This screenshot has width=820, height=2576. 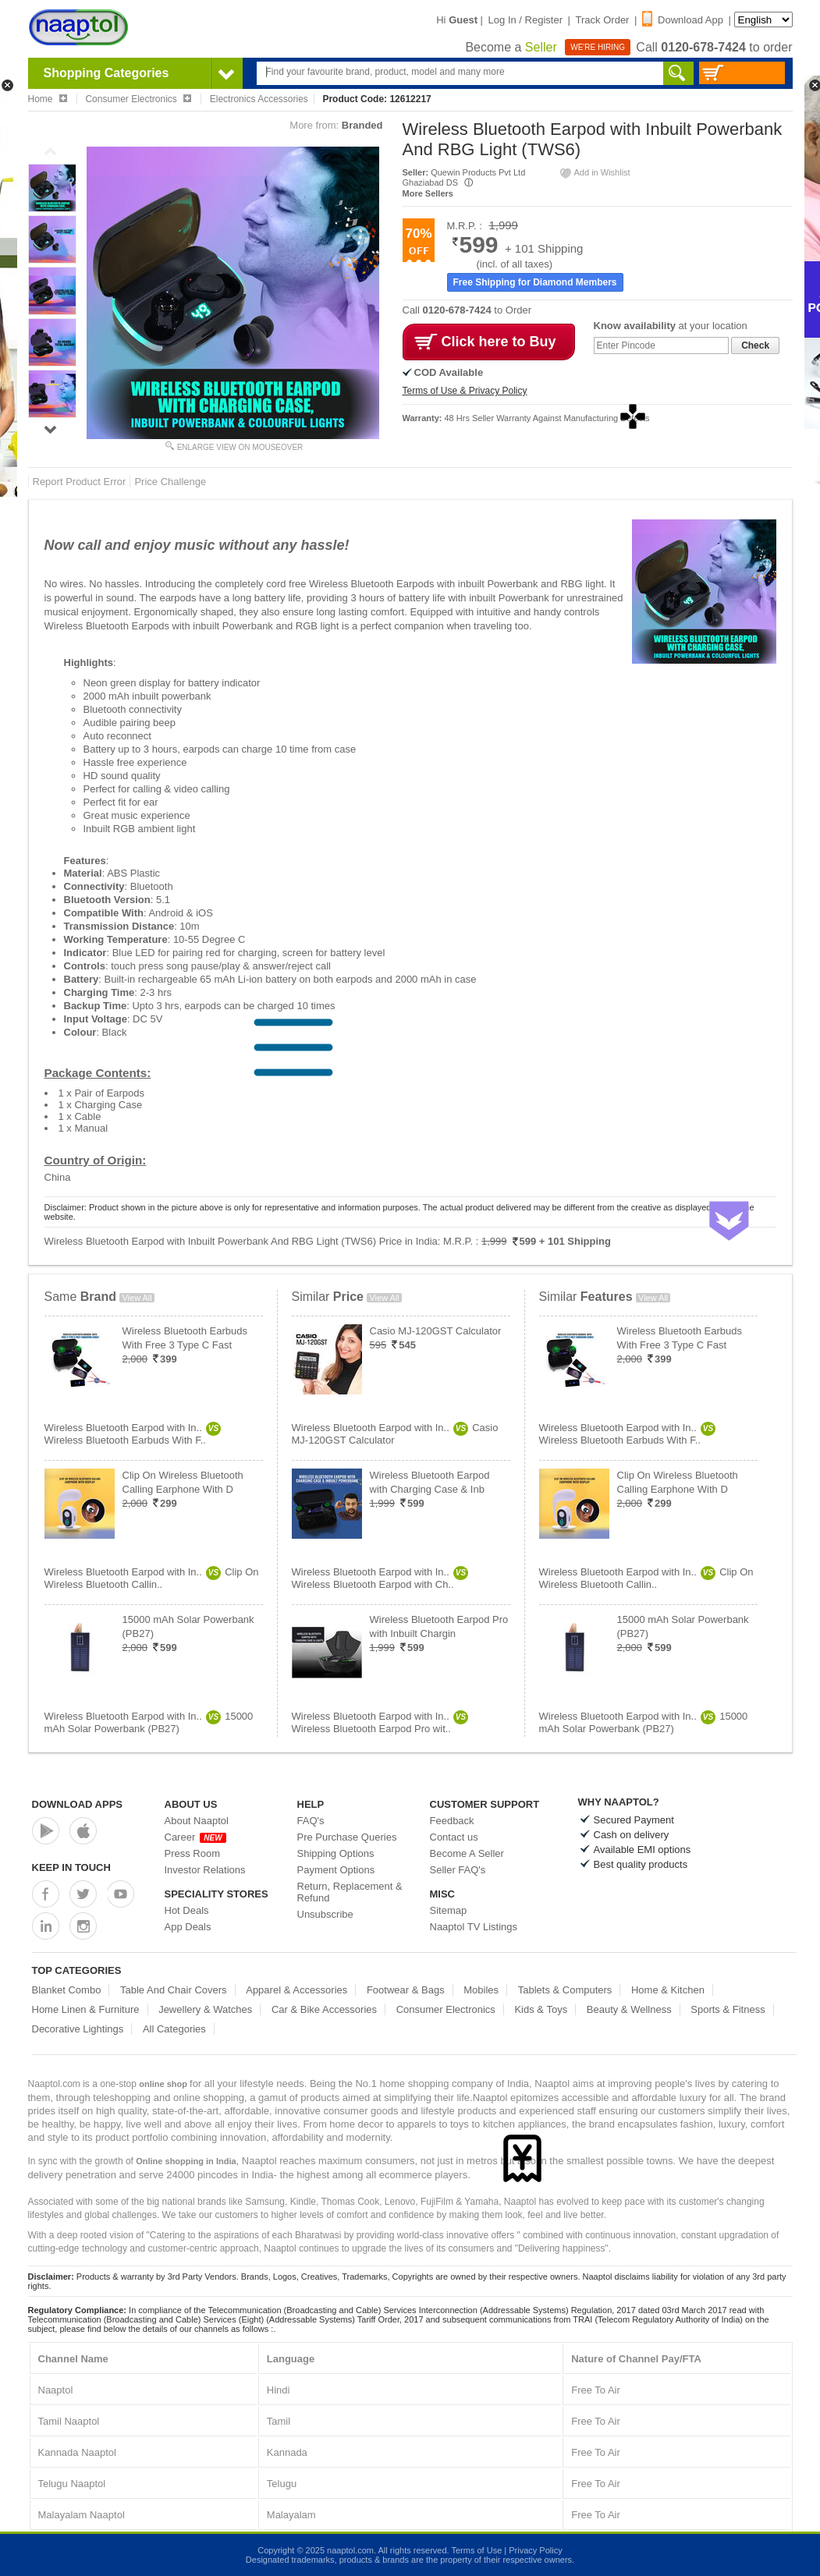 I want to click on access gaming features or settings, so click(x=633, y=416).